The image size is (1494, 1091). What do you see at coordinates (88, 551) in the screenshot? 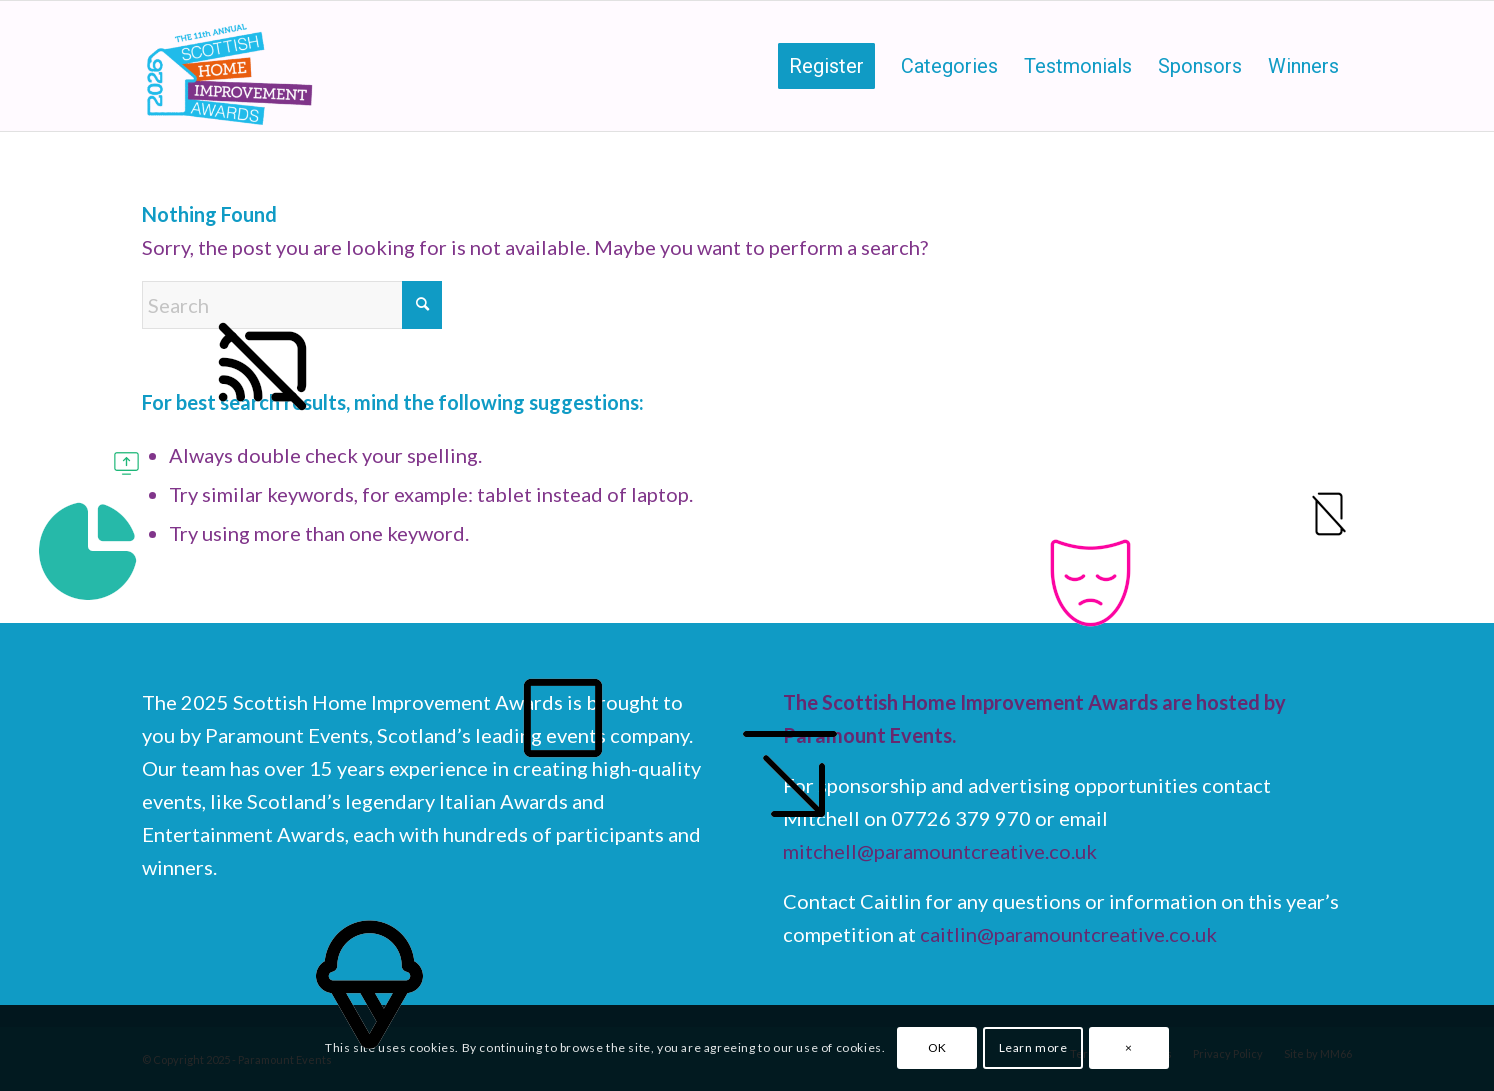
I see `view analytics or statistics` at bounding box center [88, 551].